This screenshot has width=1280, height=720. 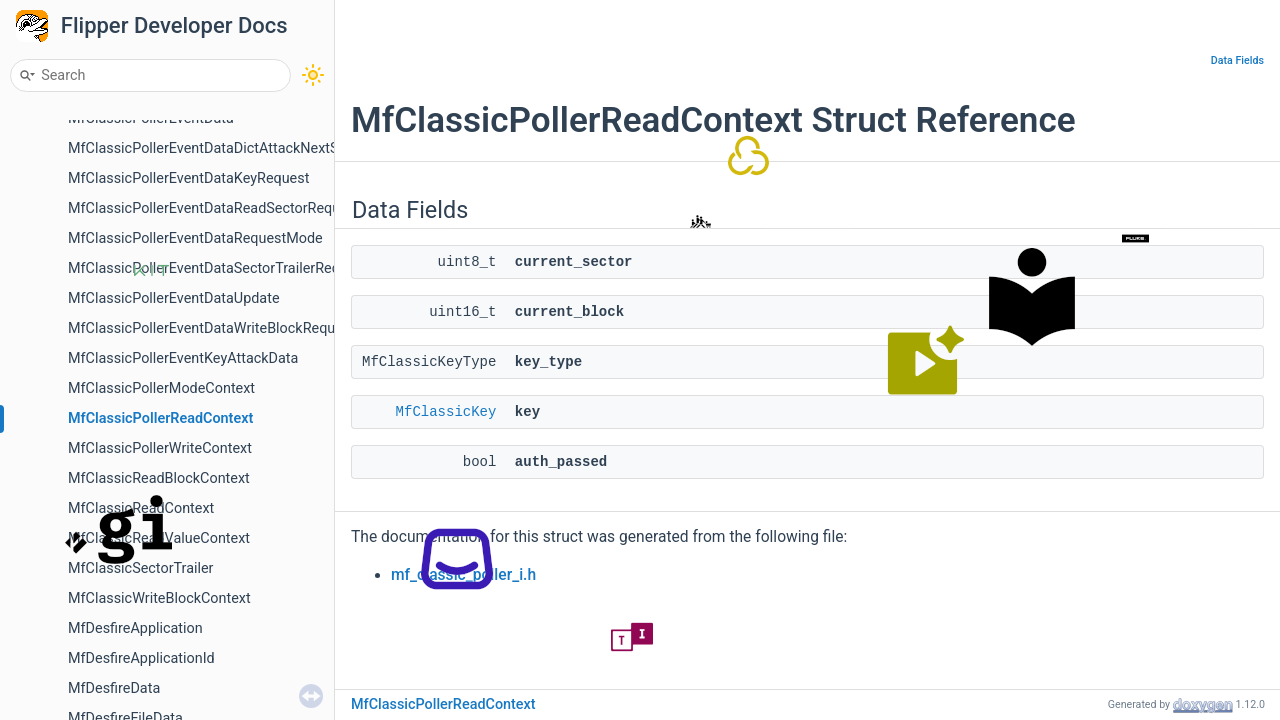 What do you see at coordinates (118, 529) in the screenshot?
I see `visit gitignore.io website` at bounding box center [118, 529].